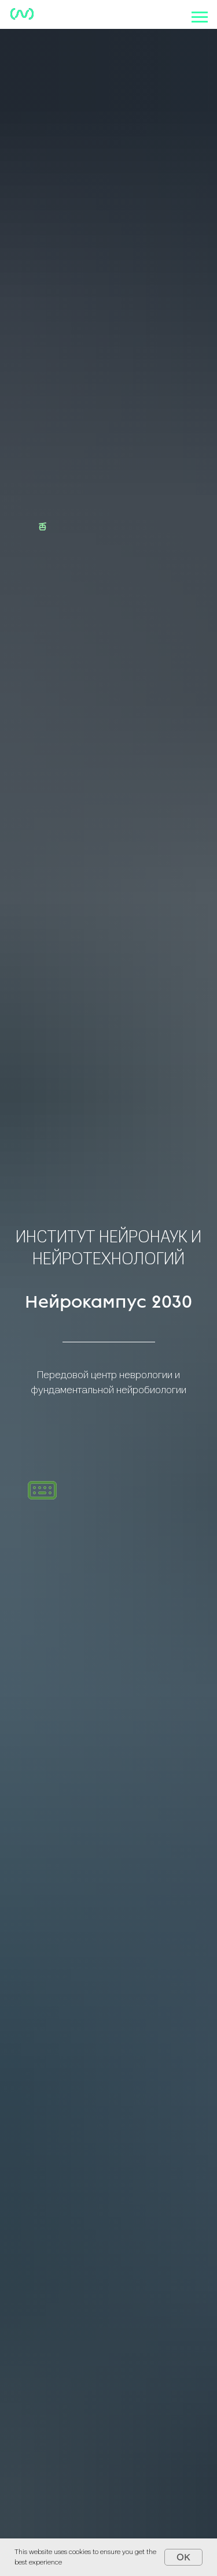 The height and width of the screenshot is (2576, 217). I want to click on access ski lift or cable car information, so click(42, 526).